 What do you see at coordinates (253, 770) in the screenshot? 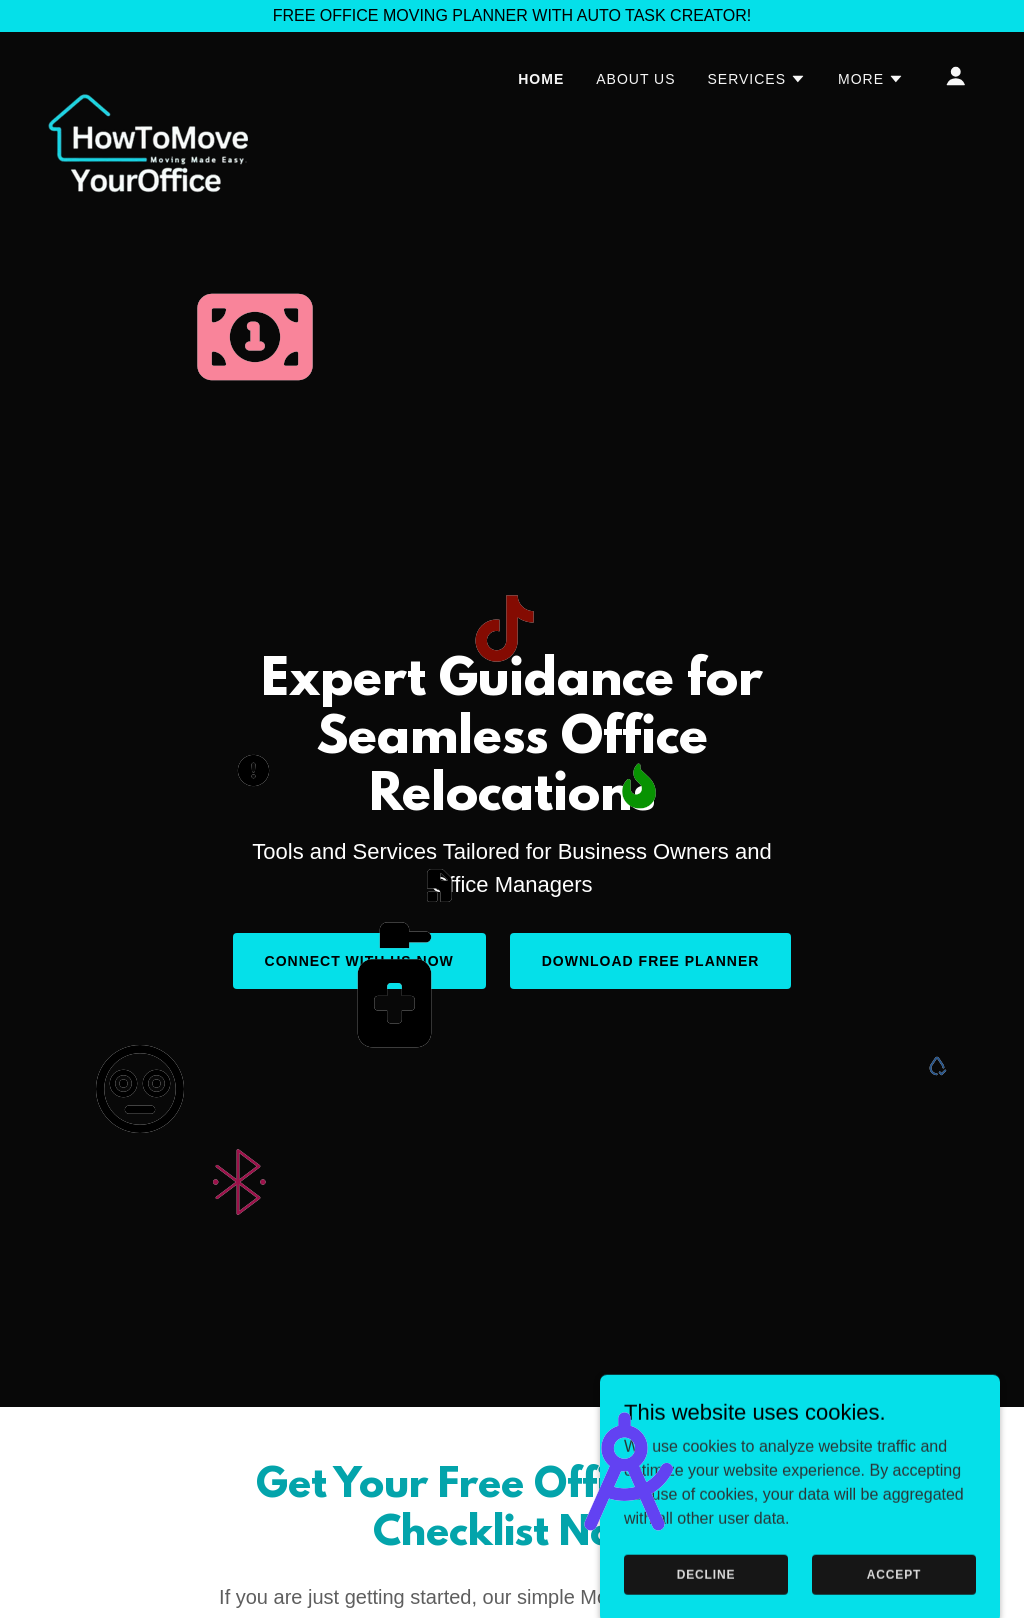
I see `indicates a warning or alert requiring attention` at bounding box center [253, 770].